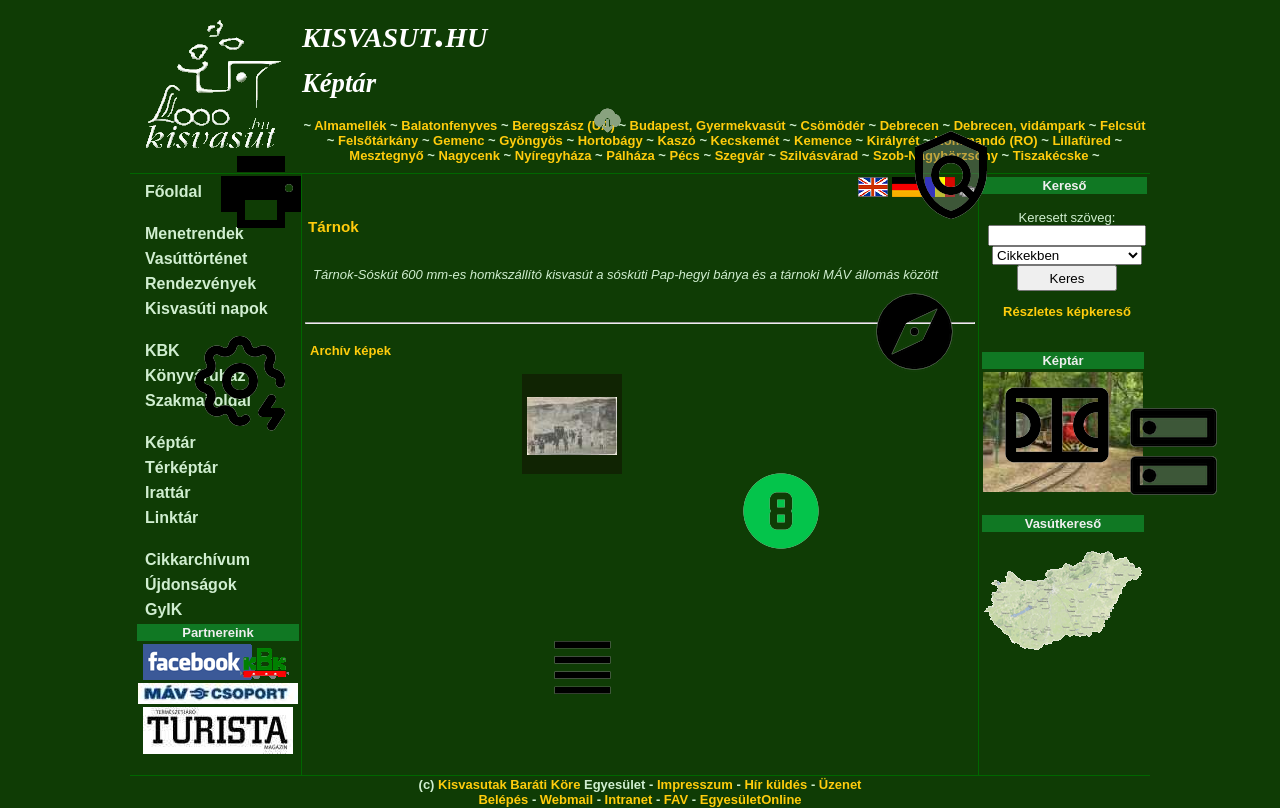 This screenshot has height=808, width=1280. Describe the element at coordinates (582, 667) in the screenshot. I see `open navigation menu` at that location.